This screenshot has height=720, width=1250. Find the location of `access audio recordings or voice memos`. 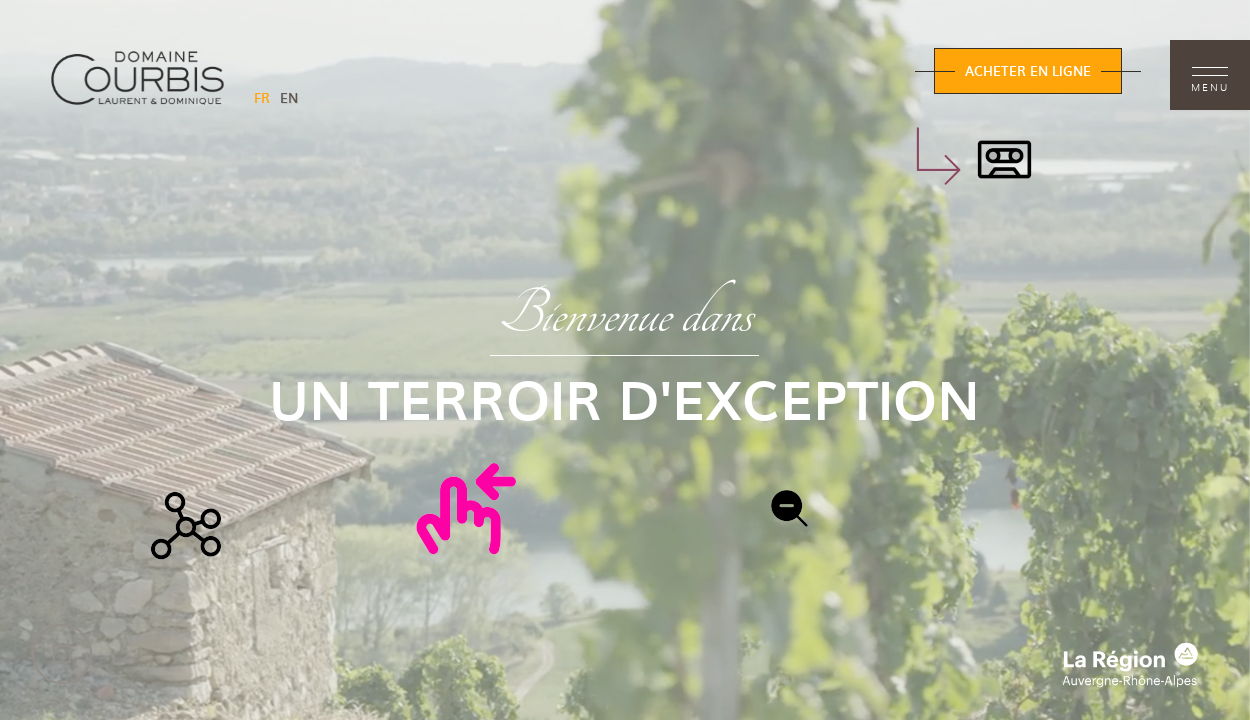

access audio recordings or voice memos is located at coordinates (1004, 159).